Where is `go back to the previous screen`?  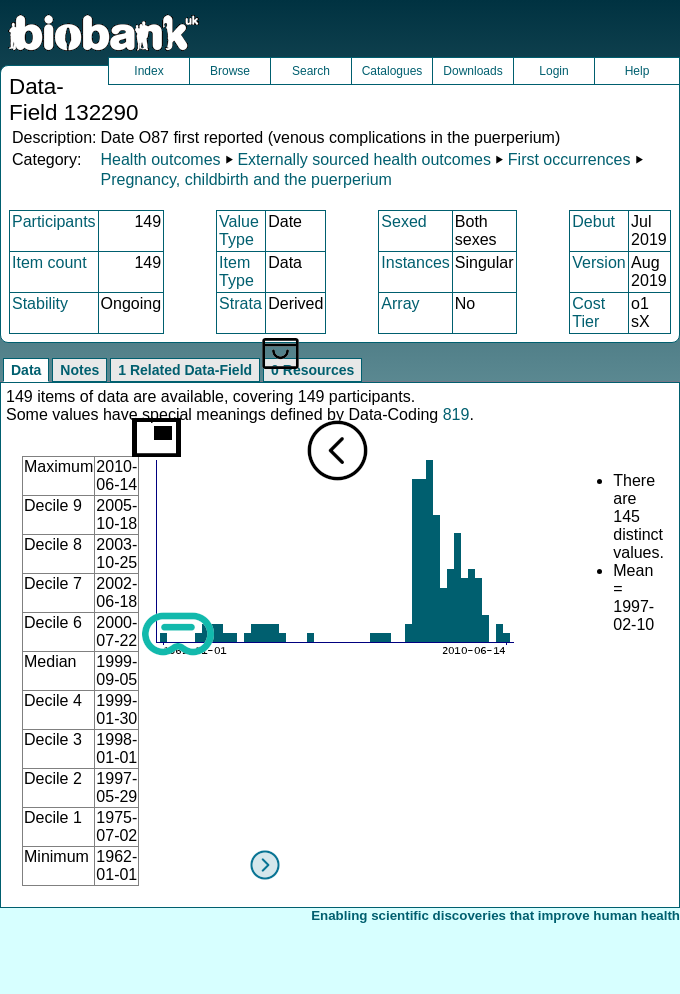
go back to the previous screen is located at coordinates (337, 450).